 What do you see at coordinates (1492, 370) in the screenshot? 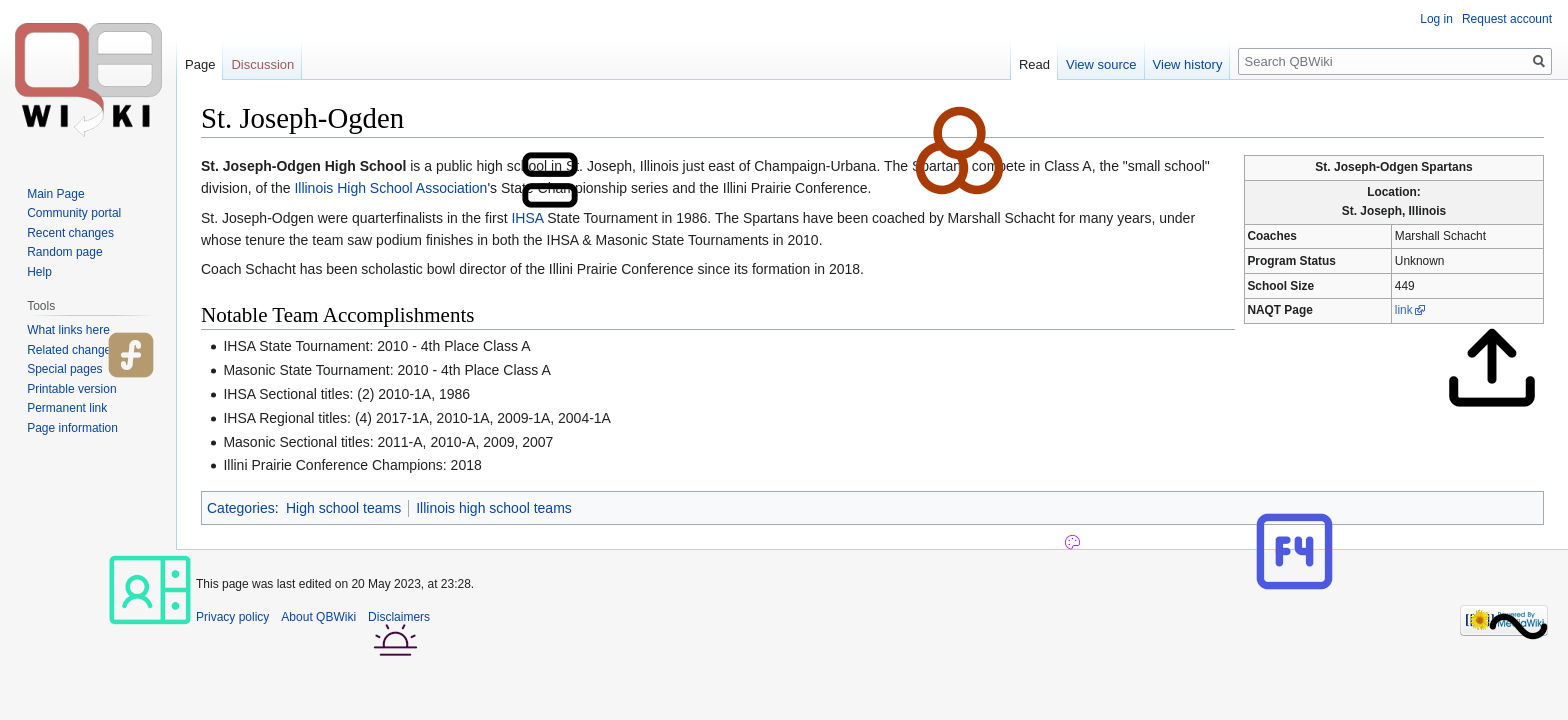
I see `upload a file or document` at bounding box center [1492, 370].